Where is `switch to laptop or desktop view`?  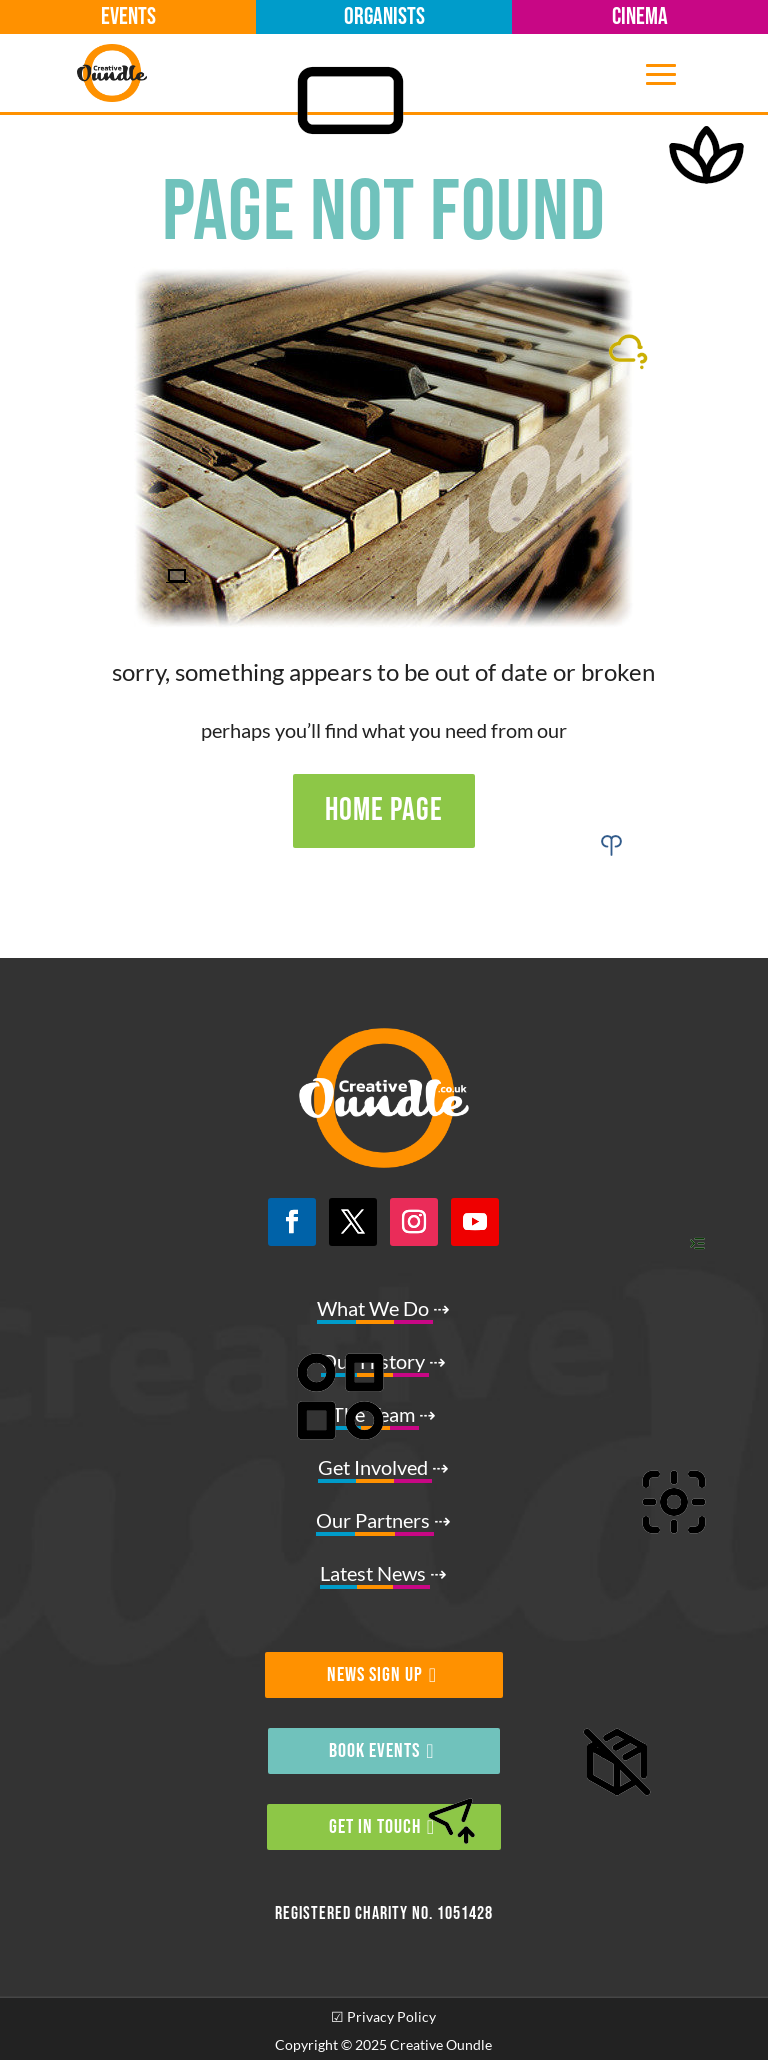 switch to laptop or desktop view is located at coordinates (177, 576).